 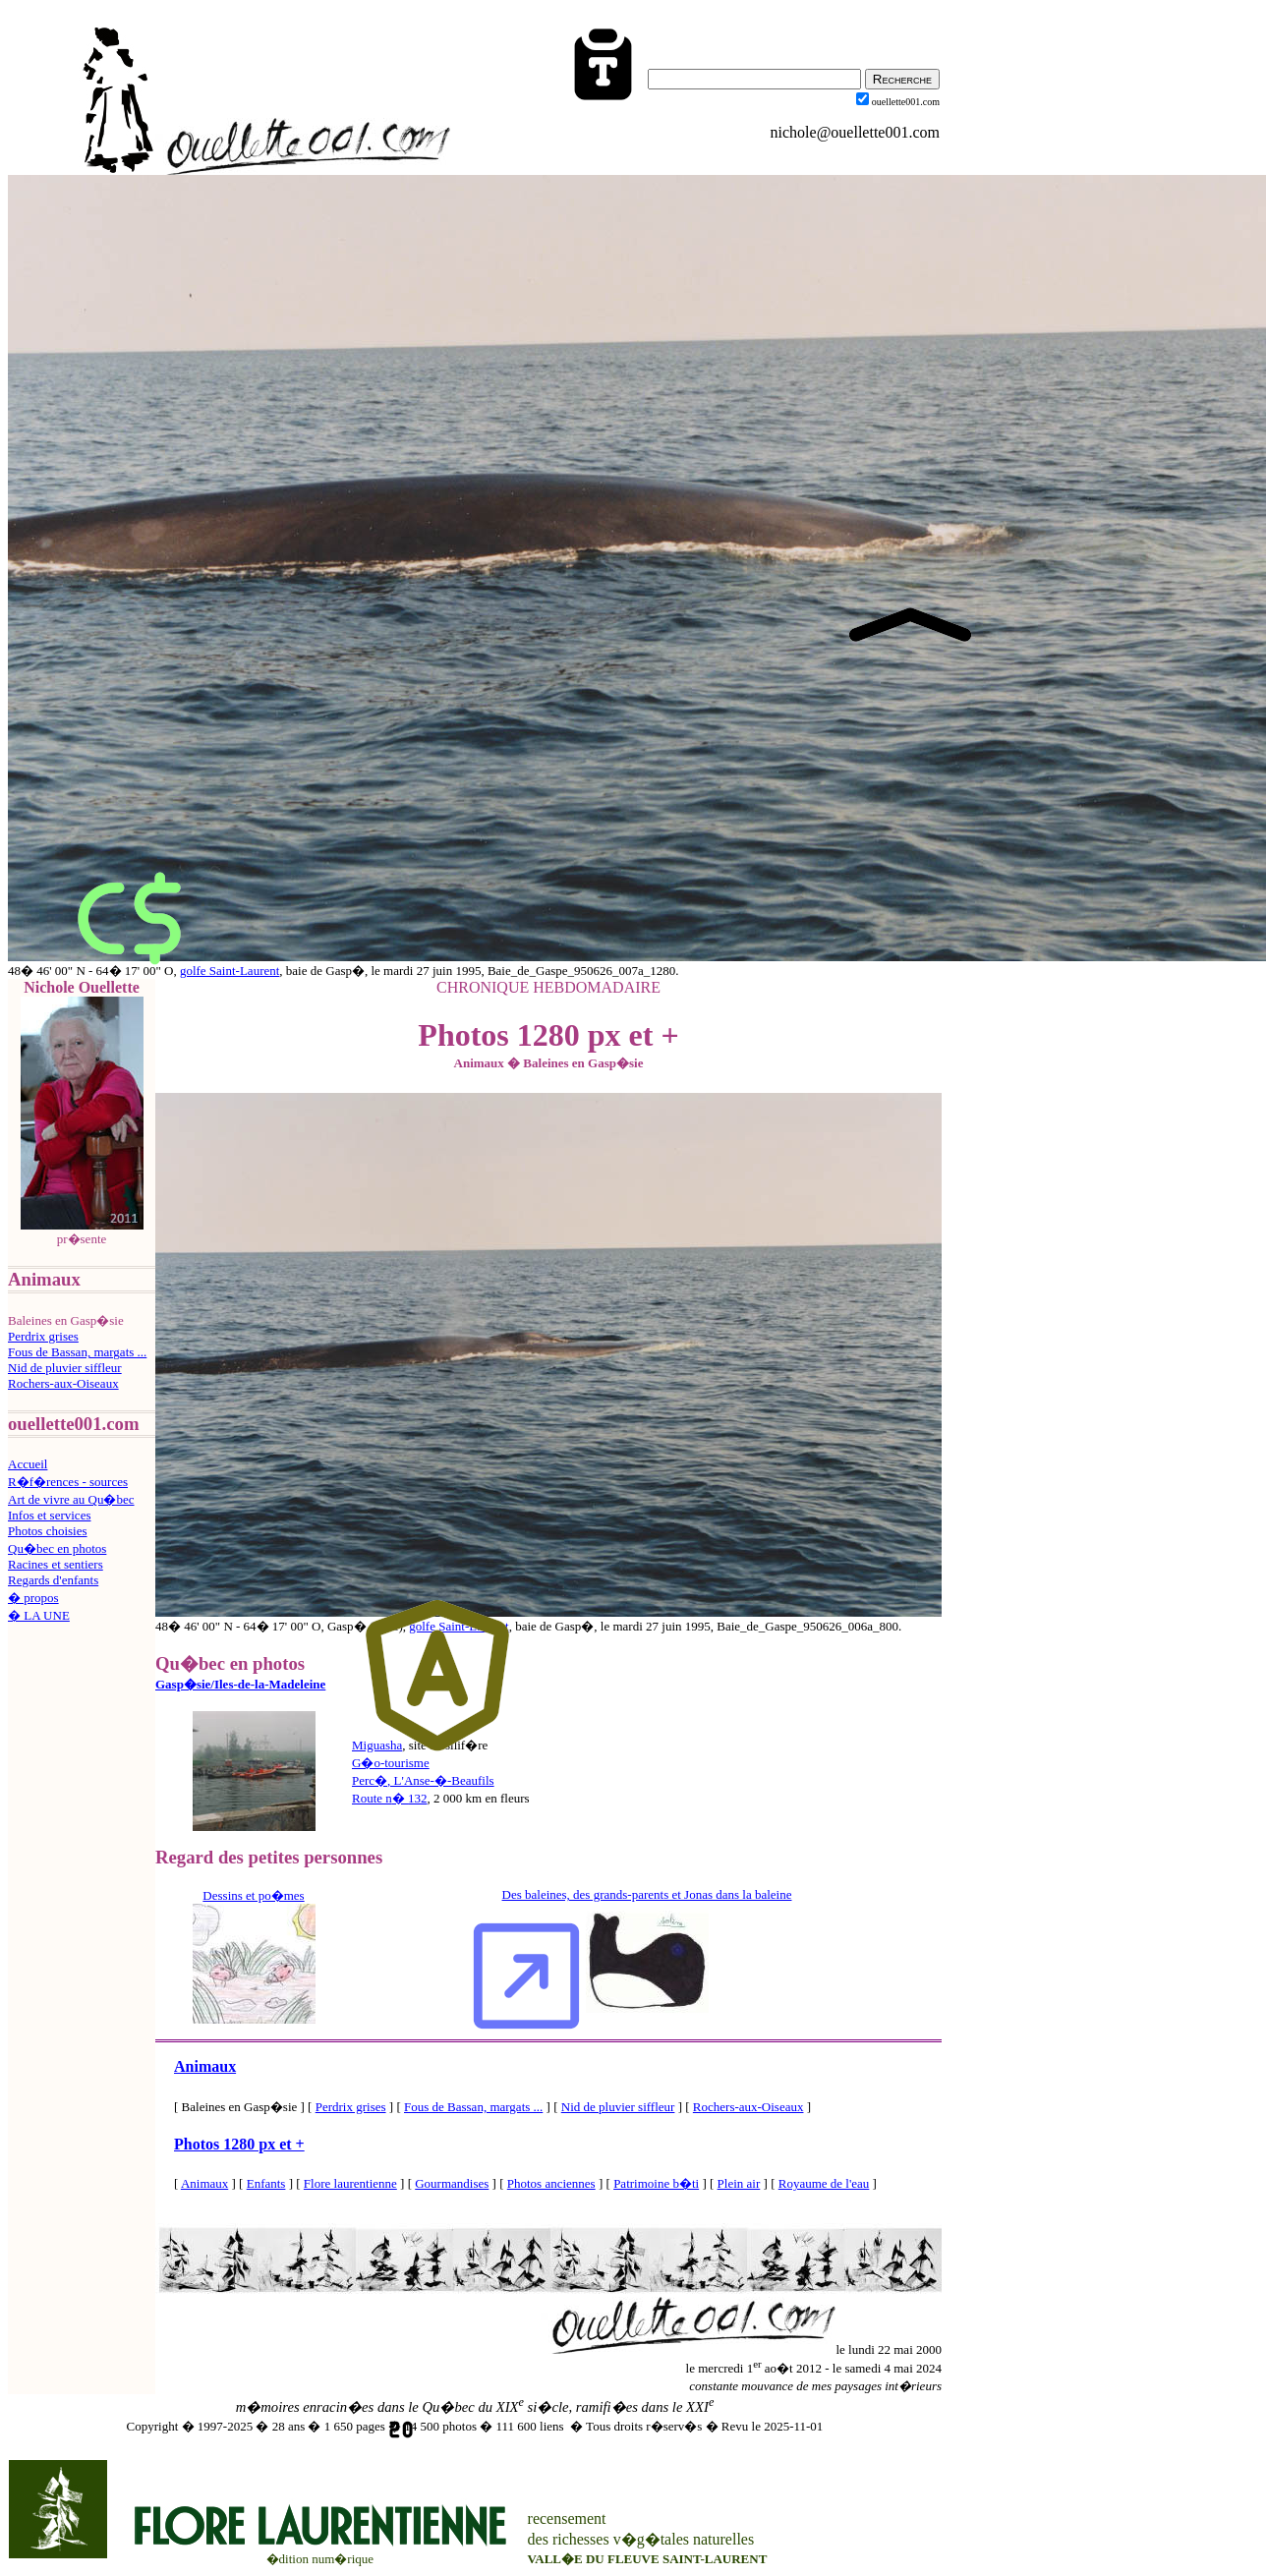 What do you see at coordinates (526, 1975) in the screenshot?
I see `open link in new window` at bounding box center [526, 1975].